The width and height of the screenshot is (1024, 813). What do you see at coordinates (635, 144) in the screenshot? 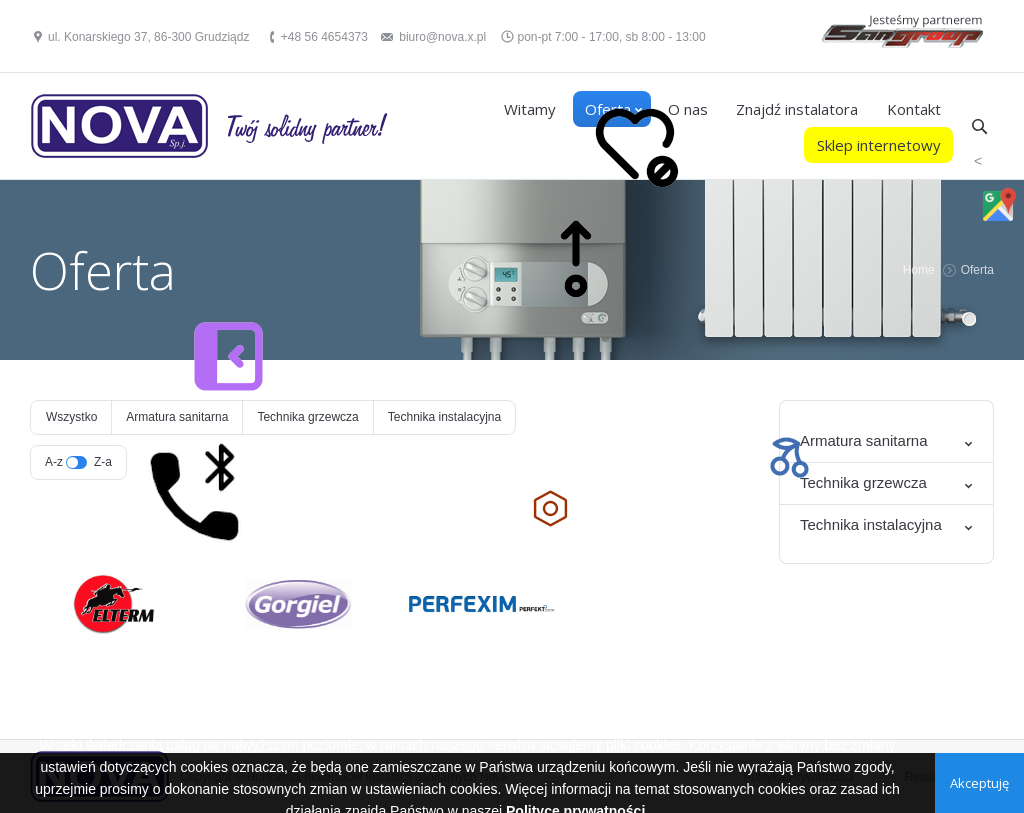
I see `remove from favorites` at bounding box center [635, 144].